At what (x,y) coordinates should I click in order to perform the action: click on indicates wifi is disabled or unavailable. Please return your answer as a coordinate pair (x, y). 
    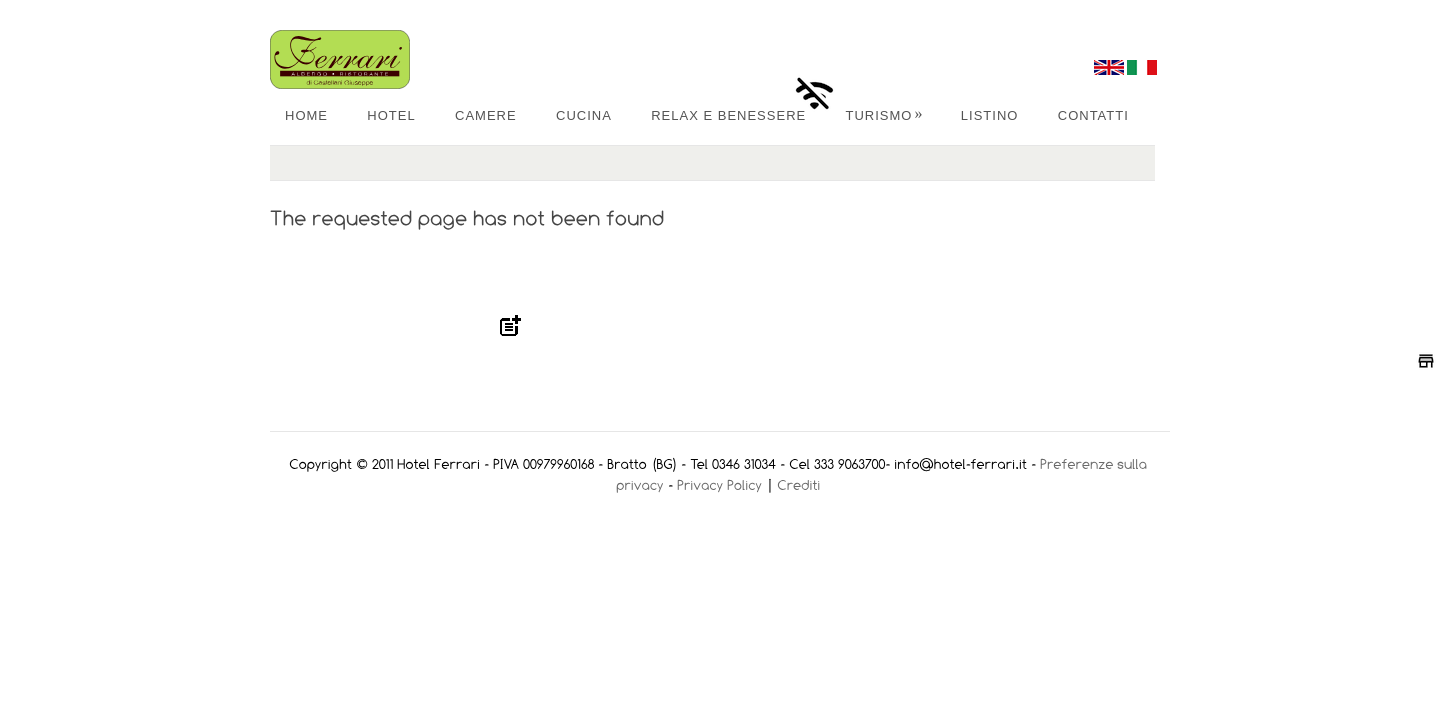
    Looking at the image, I should click on (814, 95).